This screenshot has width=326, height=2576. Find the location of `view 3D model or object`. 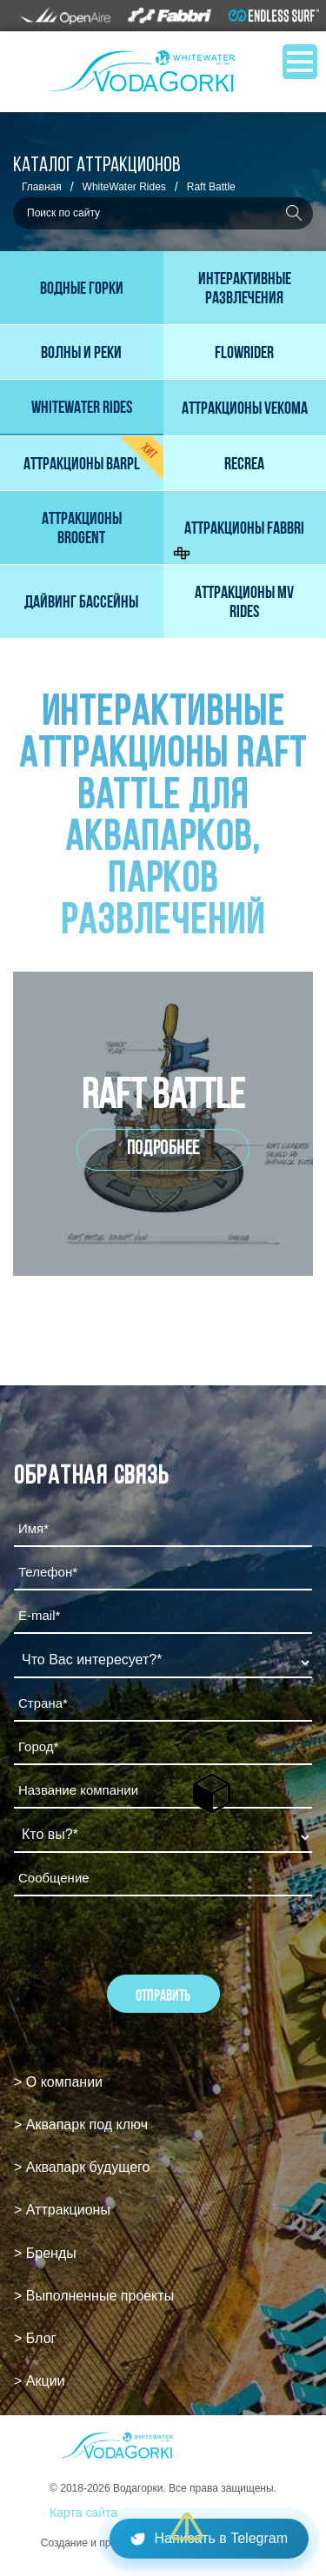

view 3D model or object is located at coordinates (211, 1793).